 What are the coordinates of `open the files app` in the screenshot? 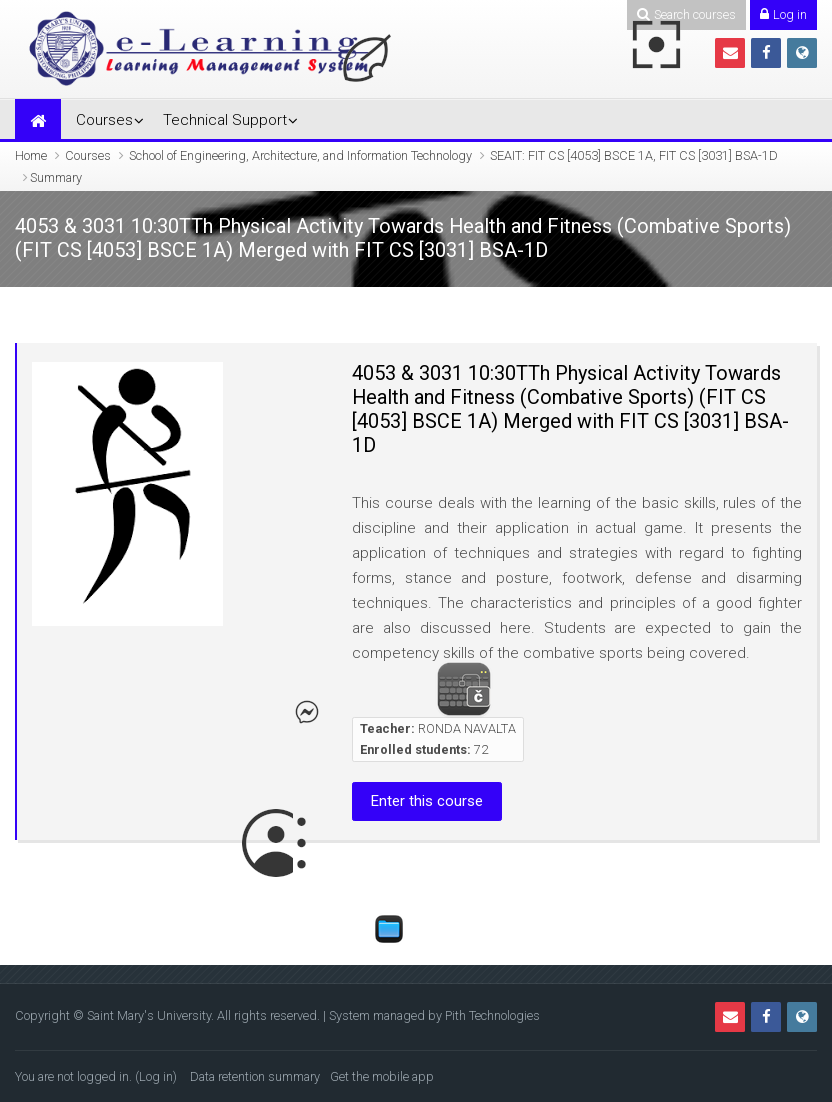 It's located at (389, 929).